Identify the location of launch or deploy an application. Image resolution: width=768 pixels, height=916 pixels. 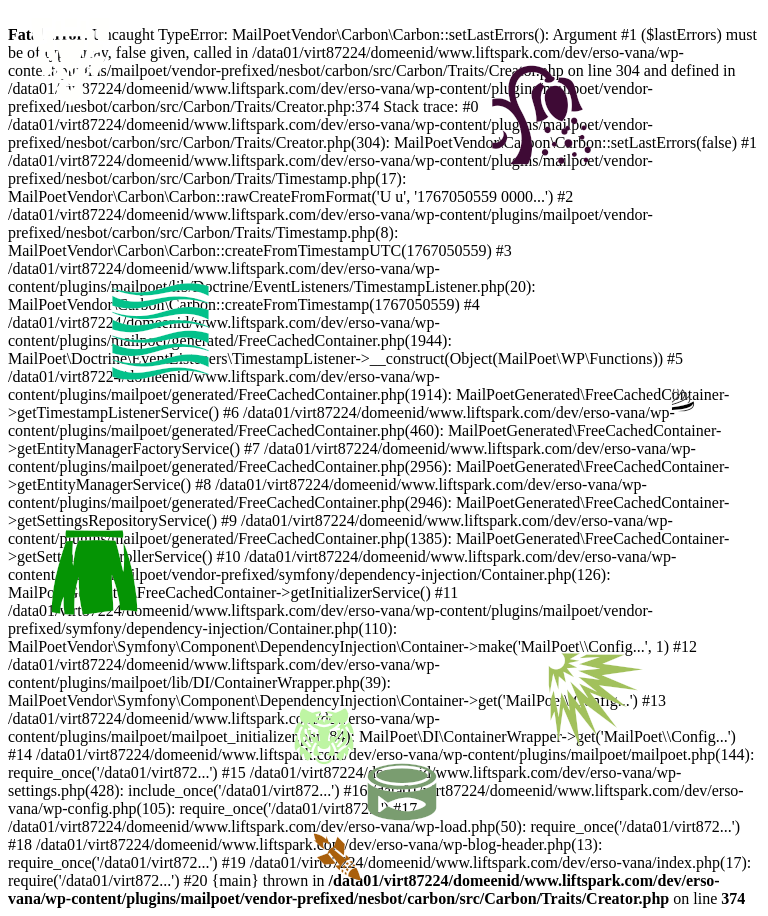
(337, 856).